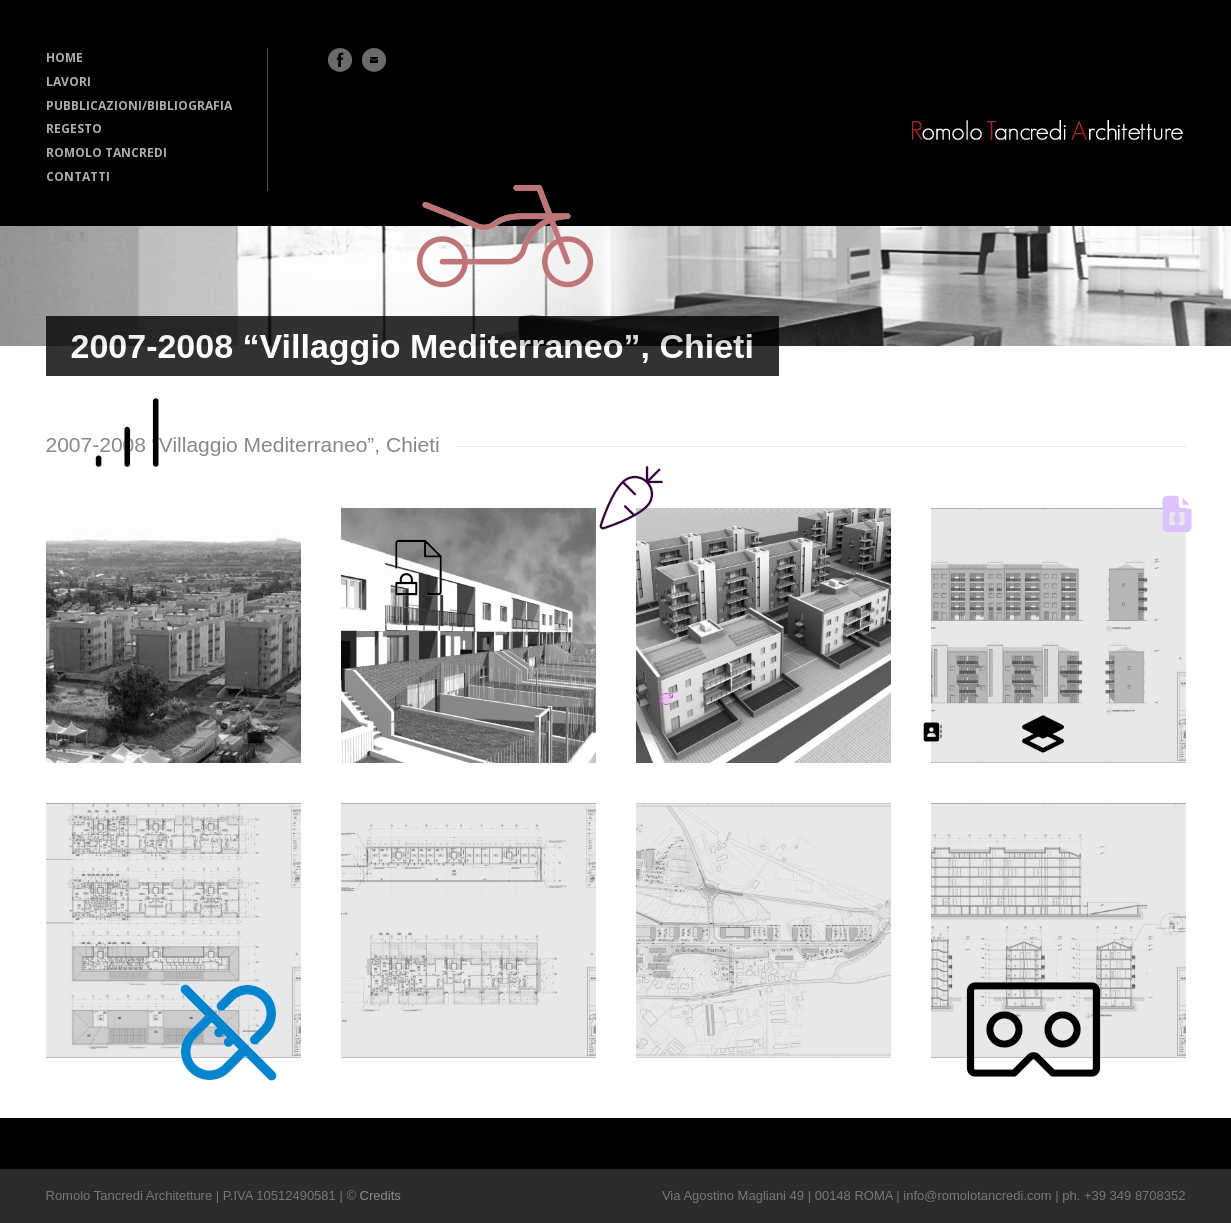  I want to click on refresh or reload content, so click(666, 699).